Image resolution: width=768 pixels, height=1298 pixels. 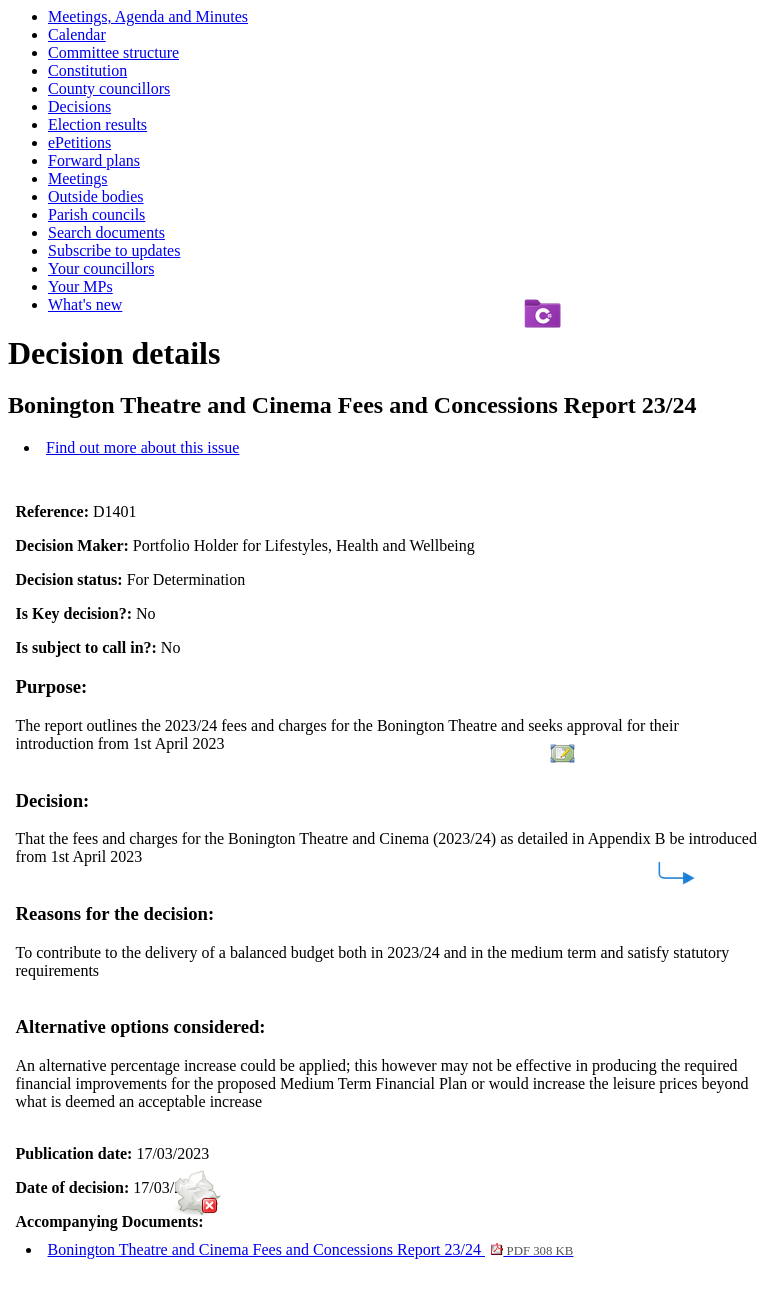 What do you see at coordinates (197, 1193) in the screenshot?
I see `mark email as not junk` at bounding box center [197, 1193].